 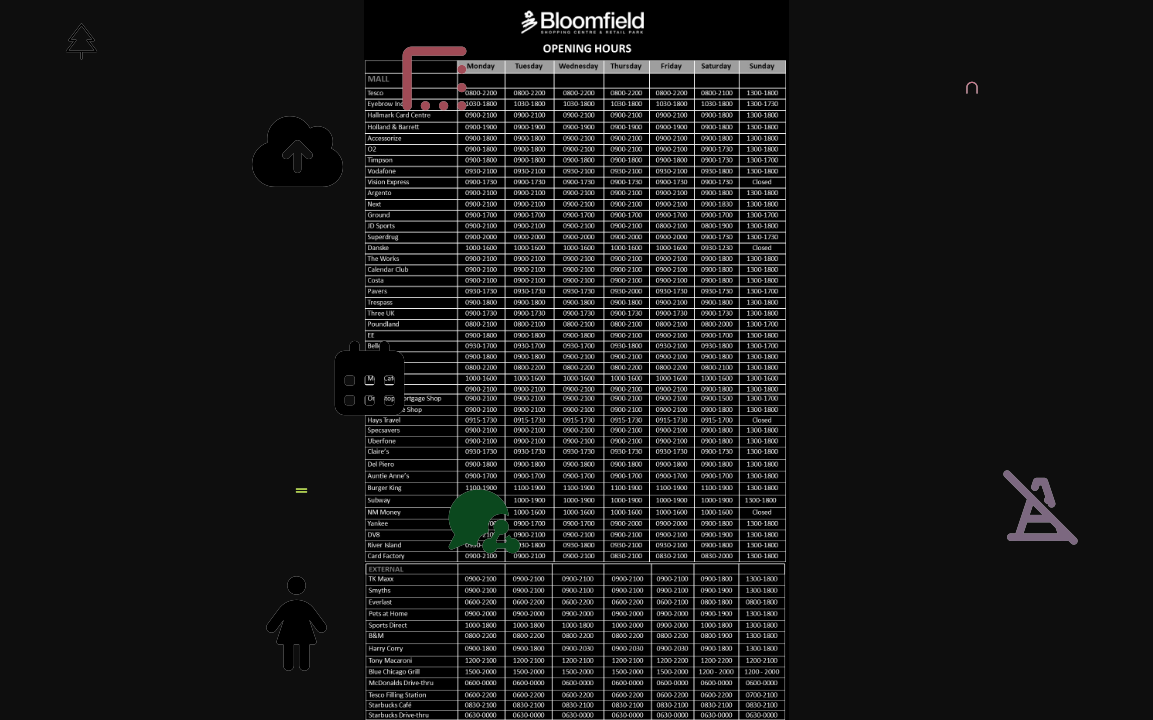 What do you see at coordinates (482, 519) in the screenshot?
I see `view connected conversations or message threads` at bounding box center [482, 519].